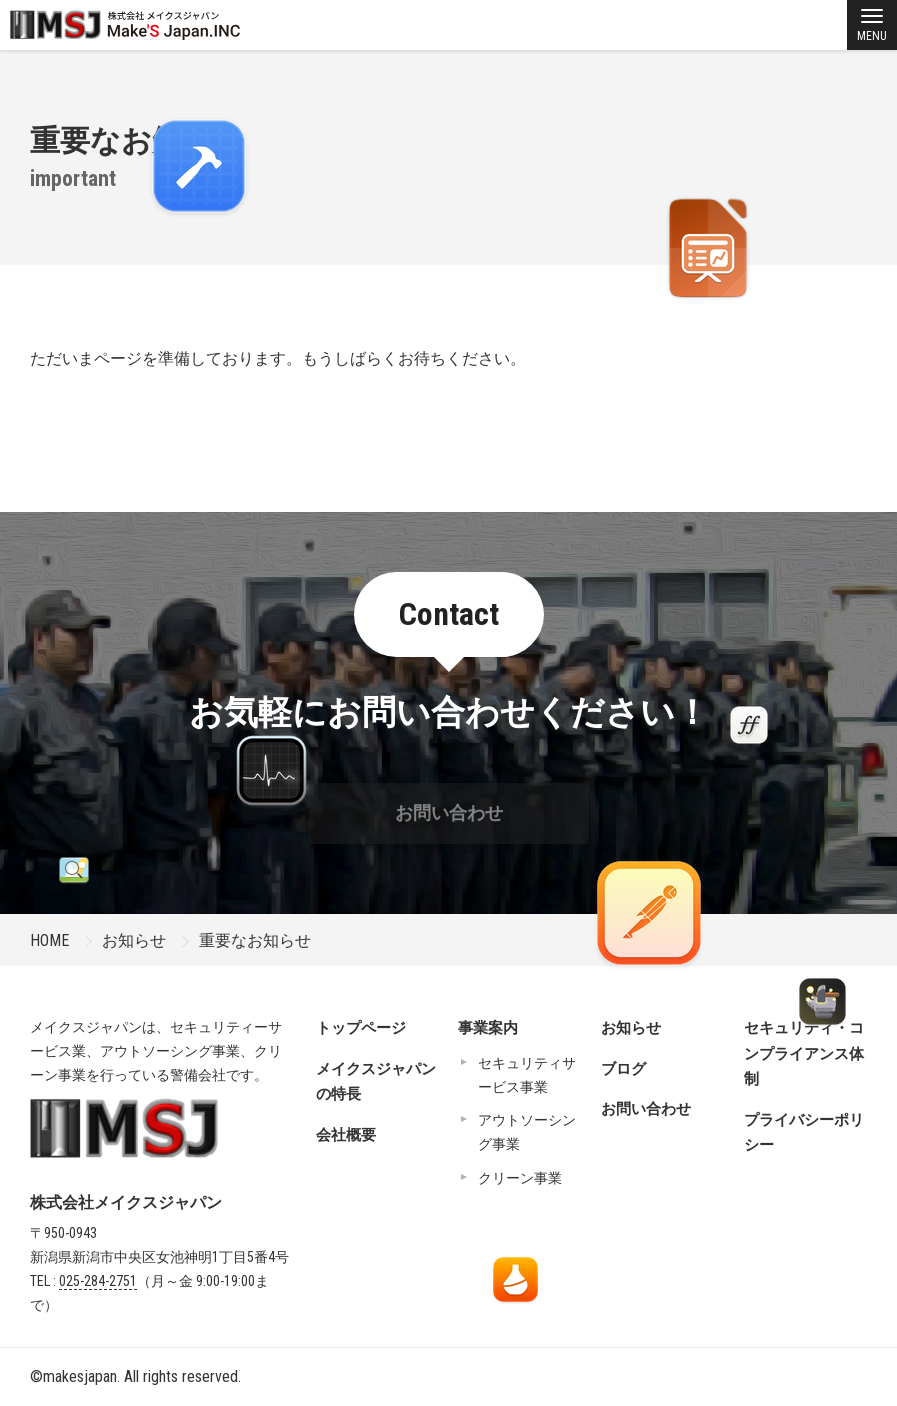  Describe the element at coordinates (708, 248) in the screenshot. I see `open libreoffice impress presentation software` at that location.